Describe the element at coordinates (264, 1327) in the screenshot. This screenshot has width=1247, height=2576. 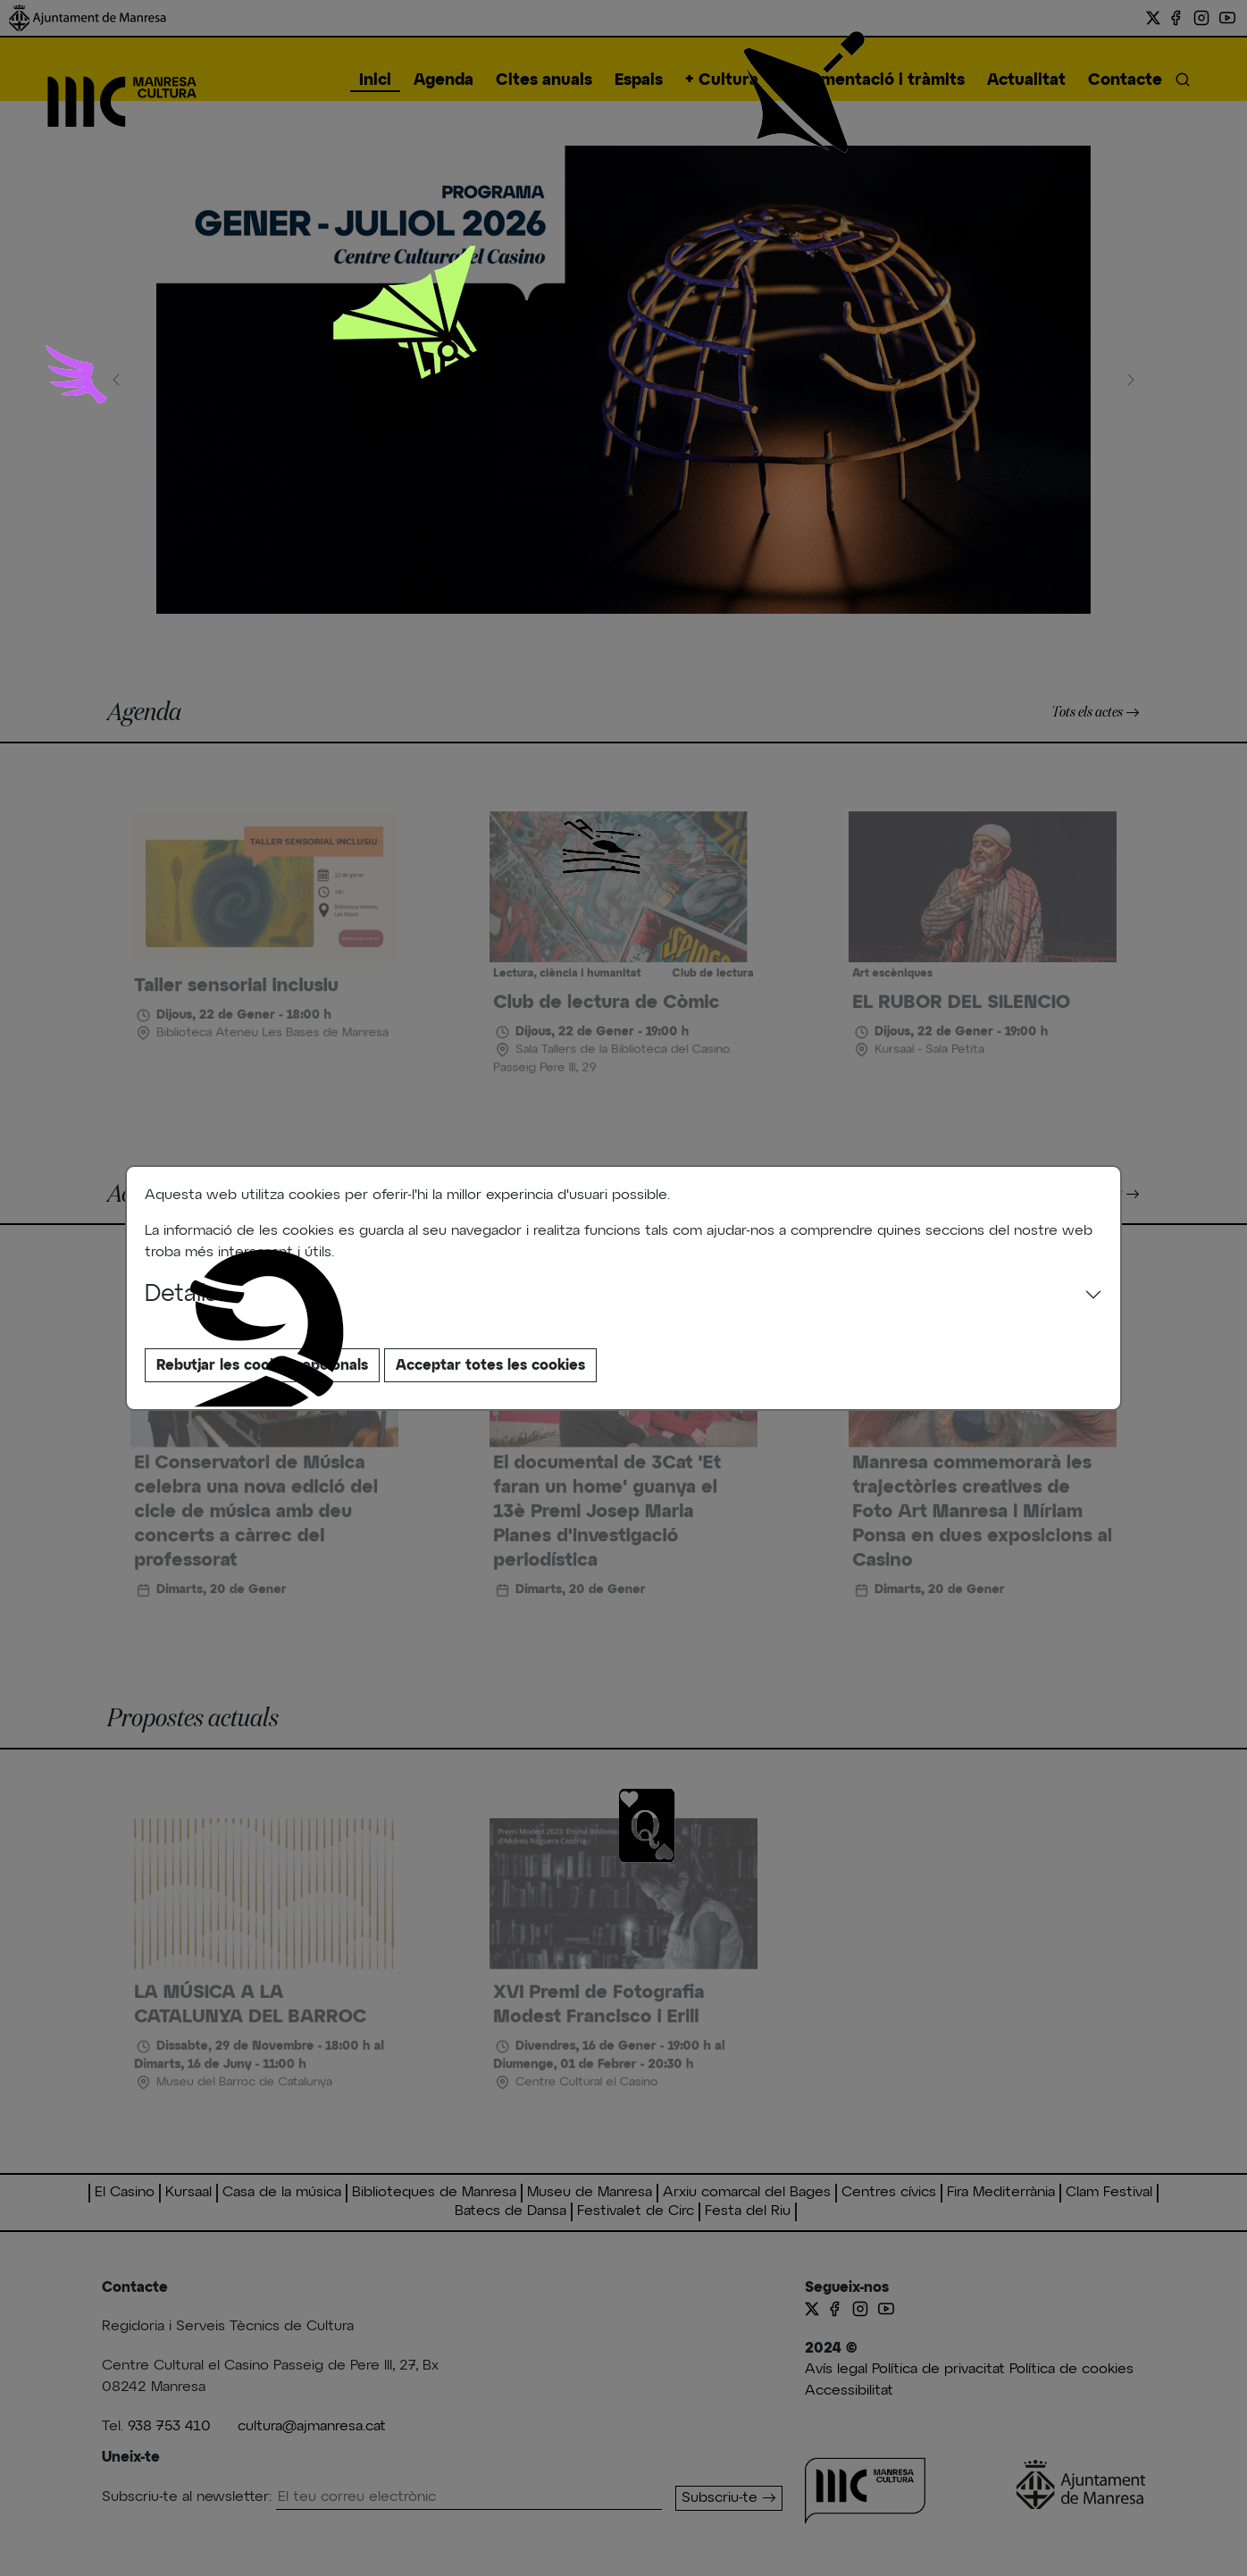
I see `represents a sea creature or kraken in a game interface` at that location.